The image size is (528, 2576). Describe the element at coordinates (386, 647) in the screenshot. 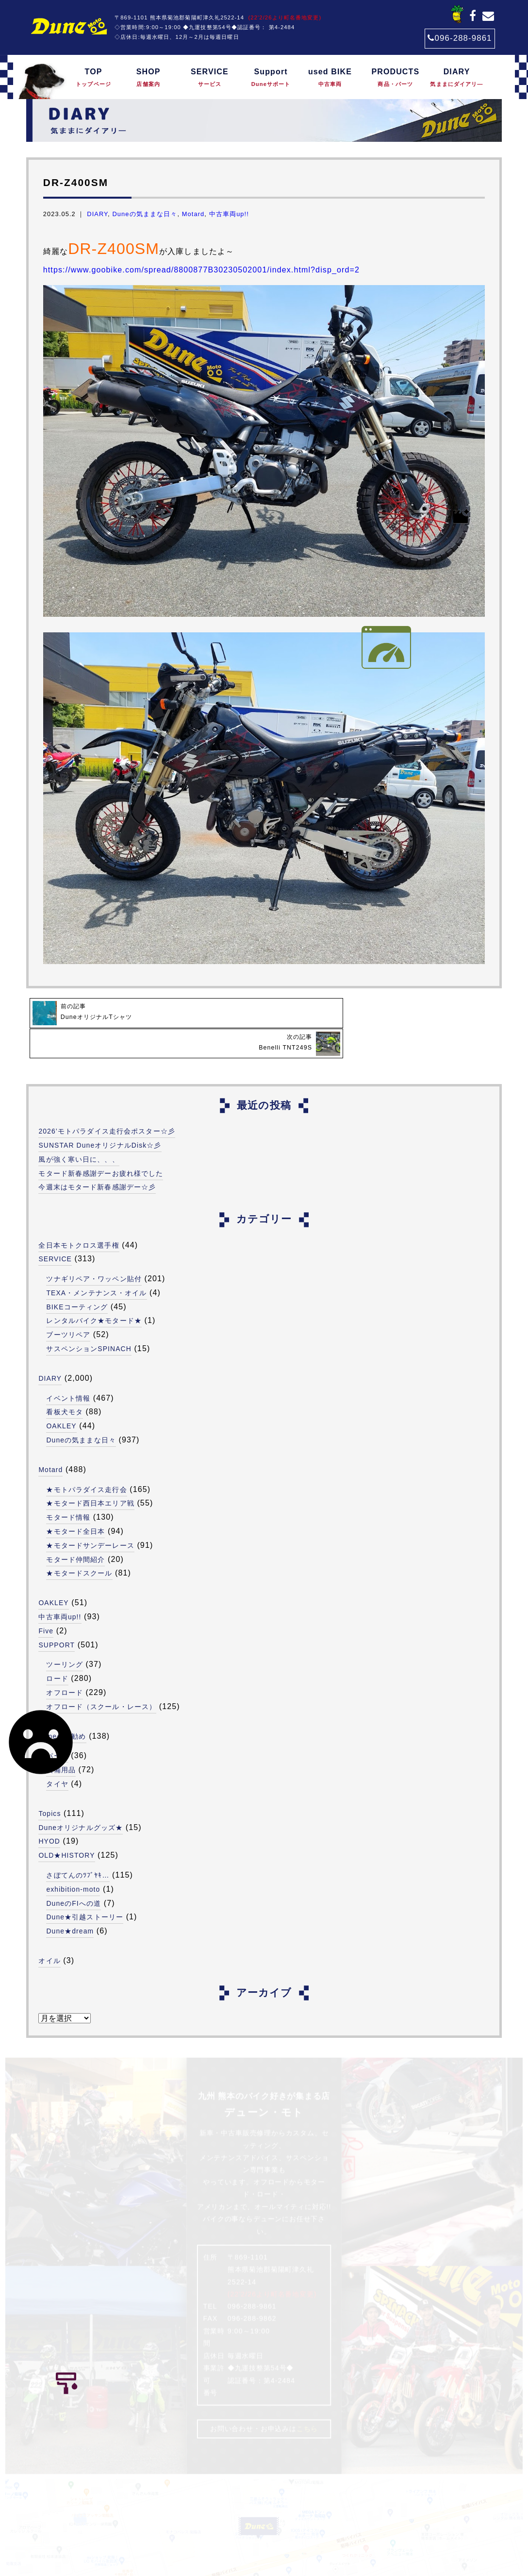

I see `open Google PageSpeed Insights` at that location.